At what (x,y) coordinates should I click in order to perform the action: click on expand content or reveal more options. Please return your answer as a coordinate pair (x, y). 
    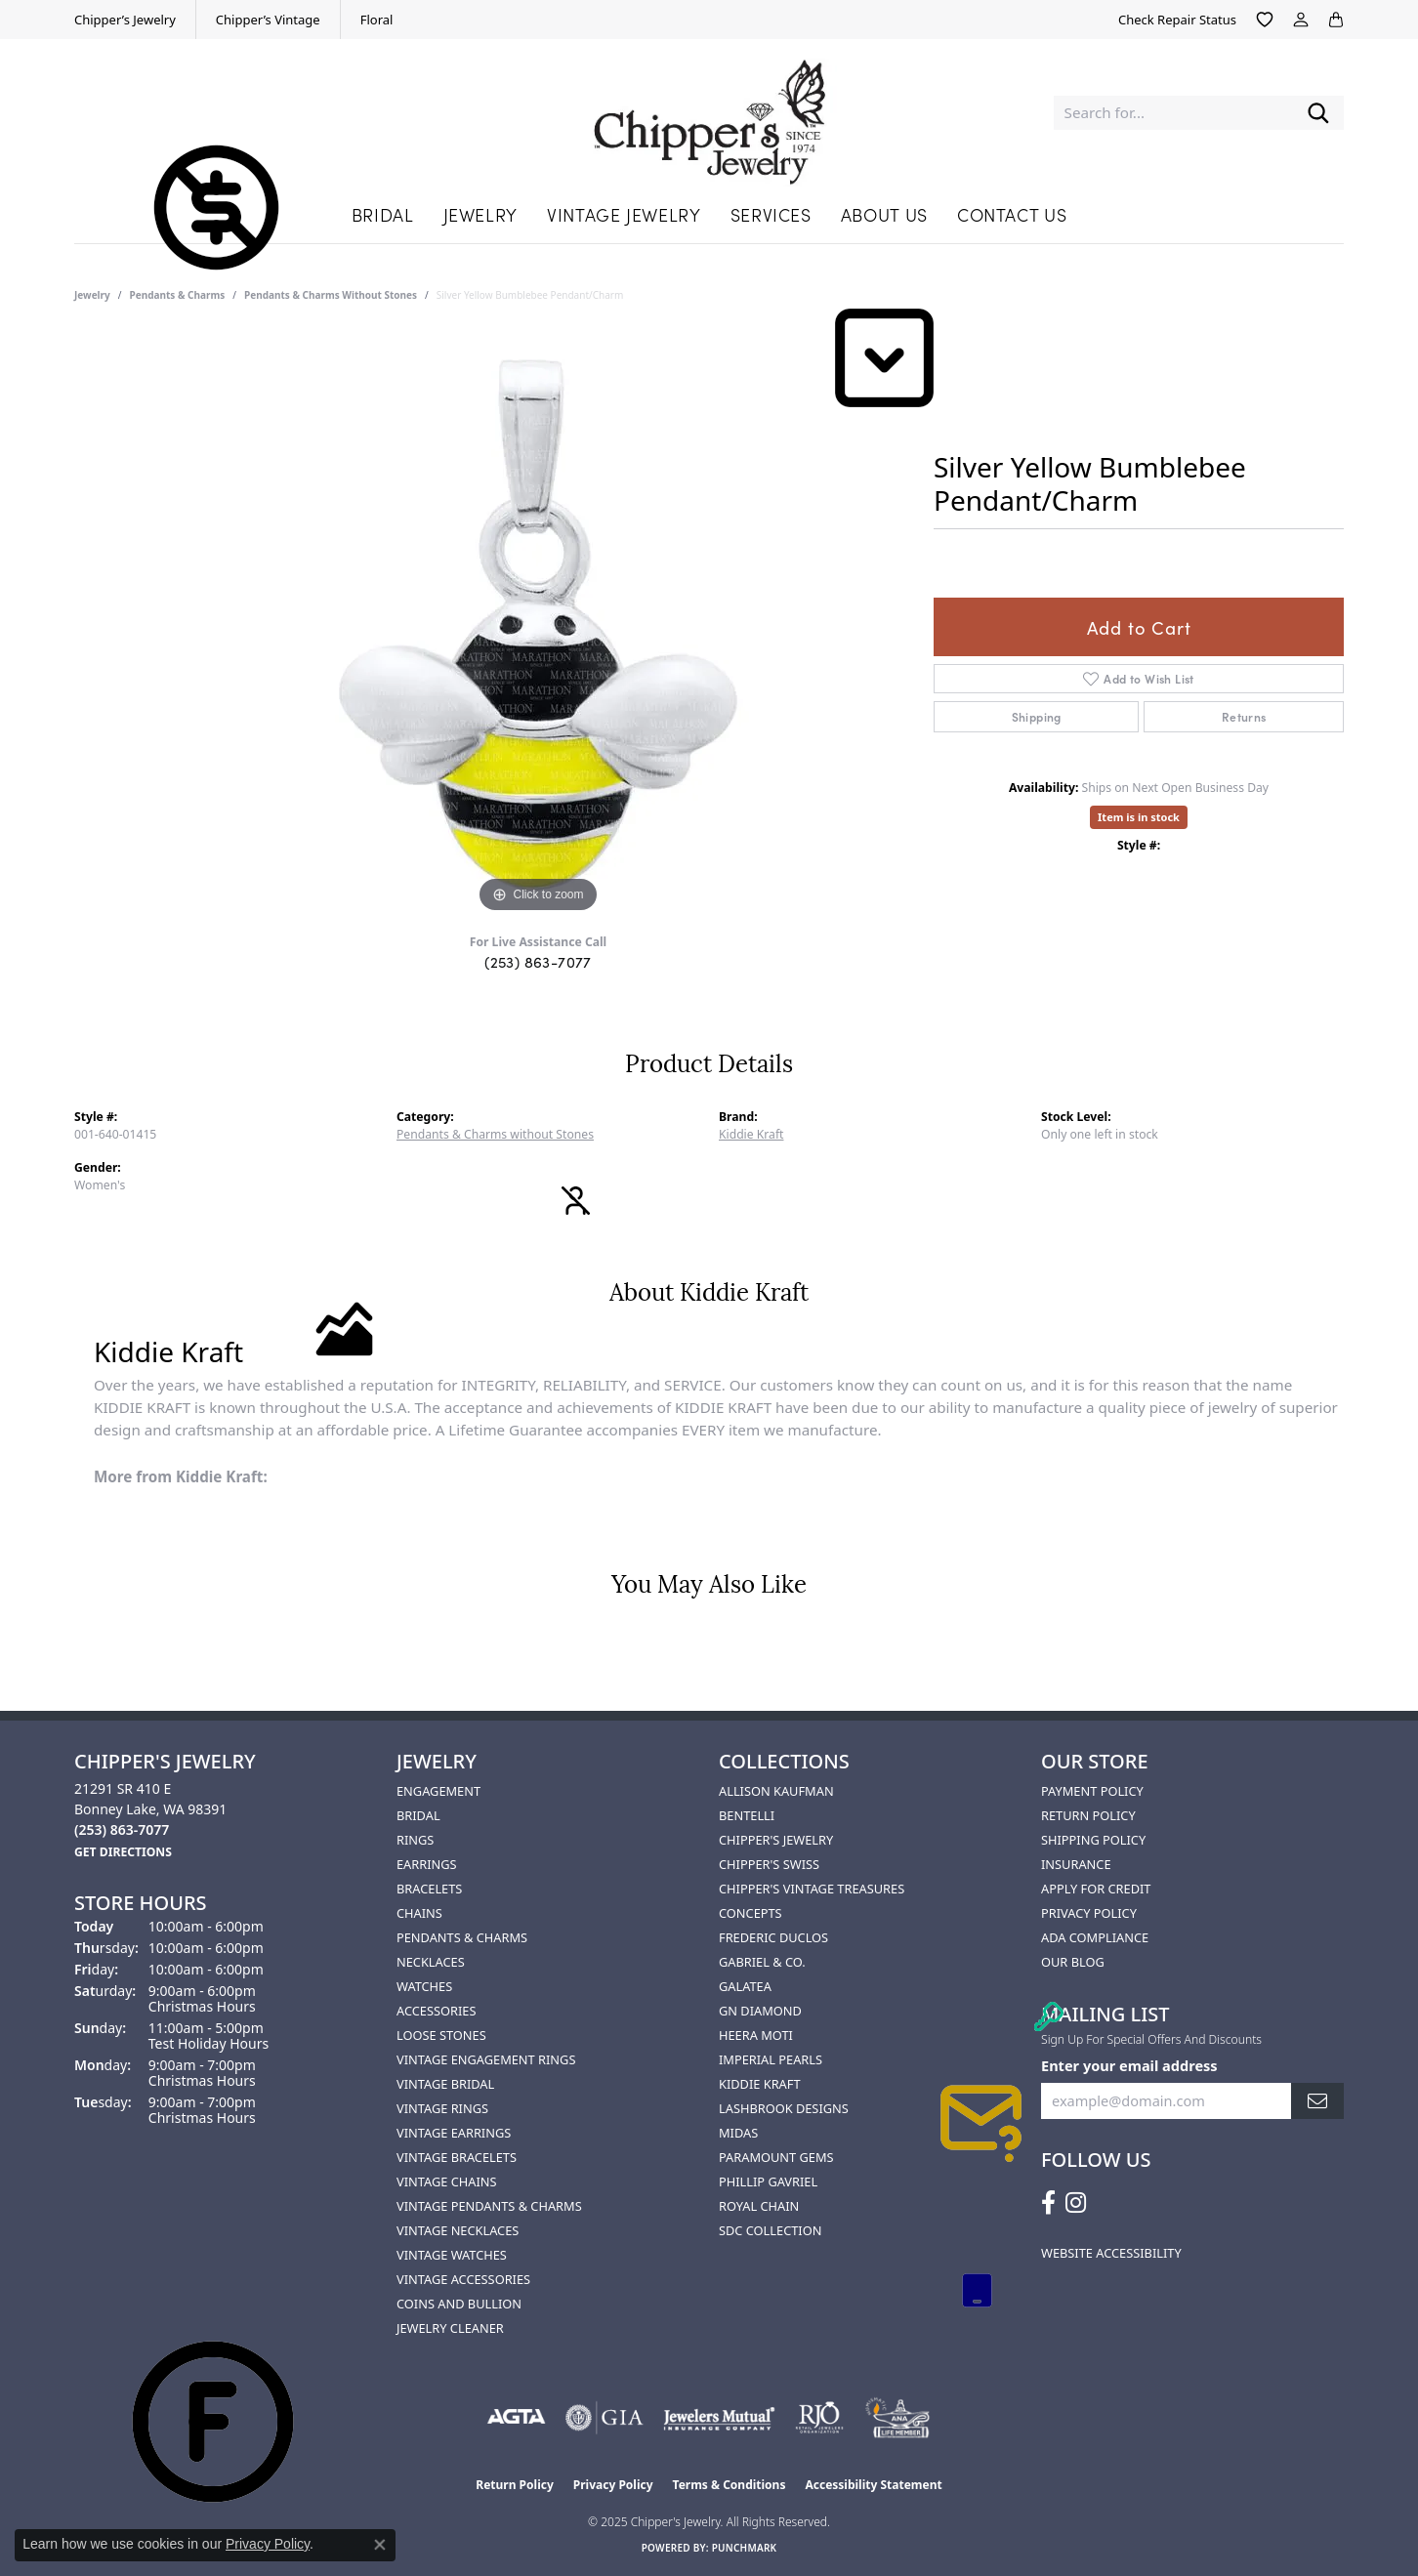
    Looking at the image, I should click on (884, 357).